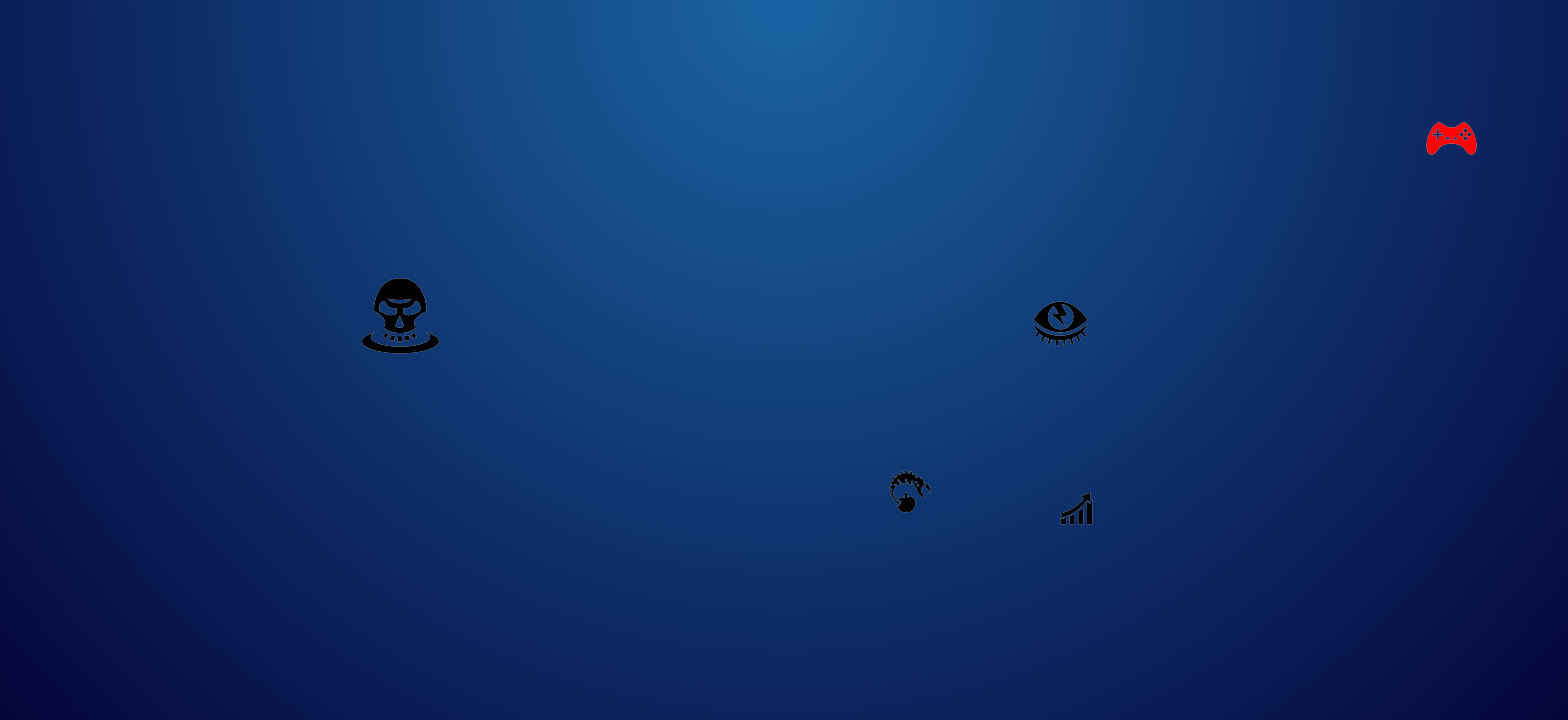 This screenshot has height=720, width=1568. I want to click on indicates quick view or instant preview mode, so click(1060, 323).